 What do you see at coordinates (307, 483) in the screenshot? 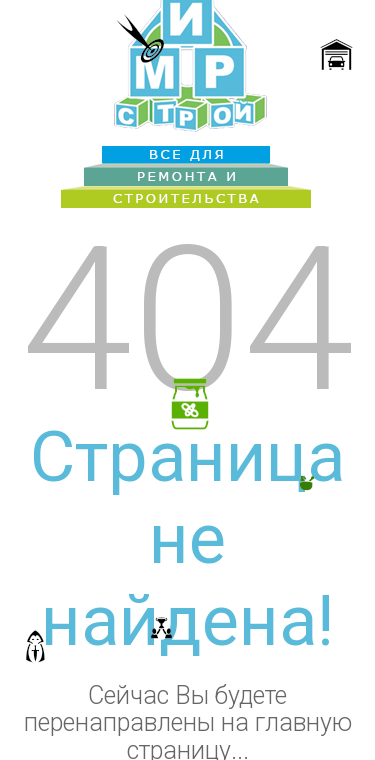
I see `access the potion crafting menu` at bounding box center [307, 483].